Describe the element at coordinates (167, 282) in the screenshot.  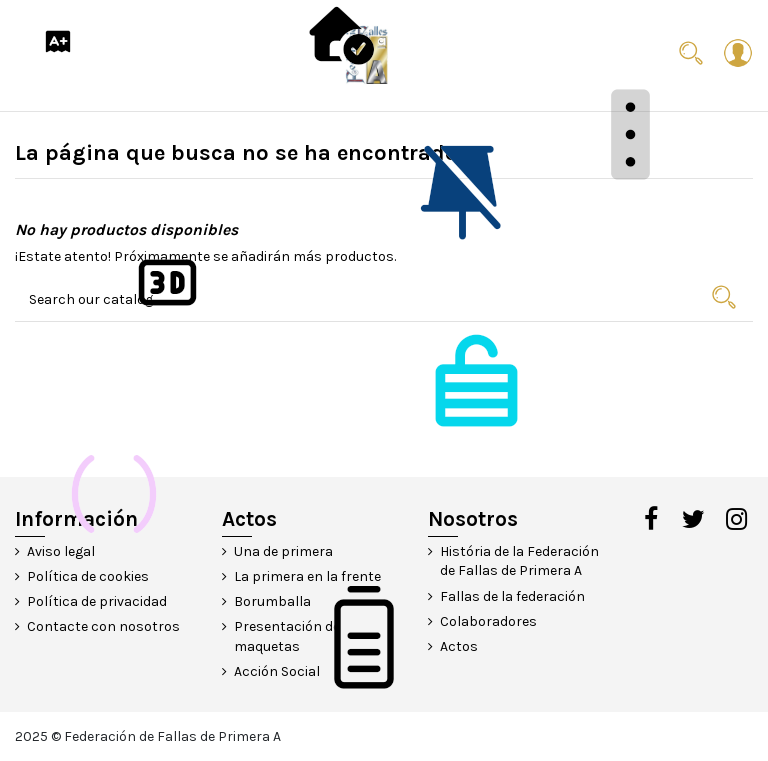
I see `enable 3D viewing mode` at that location.